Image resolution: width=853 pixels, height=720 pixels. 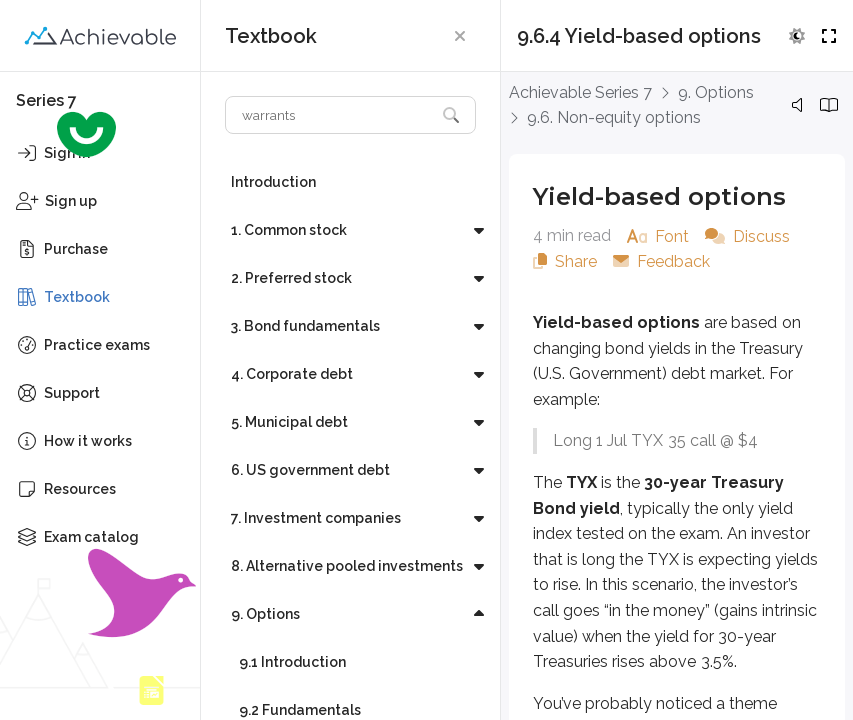 What do you see at coordinates (86, 134) in the screenshot?
I see `open the Badoo dating app` at bounding box center [86, 134].